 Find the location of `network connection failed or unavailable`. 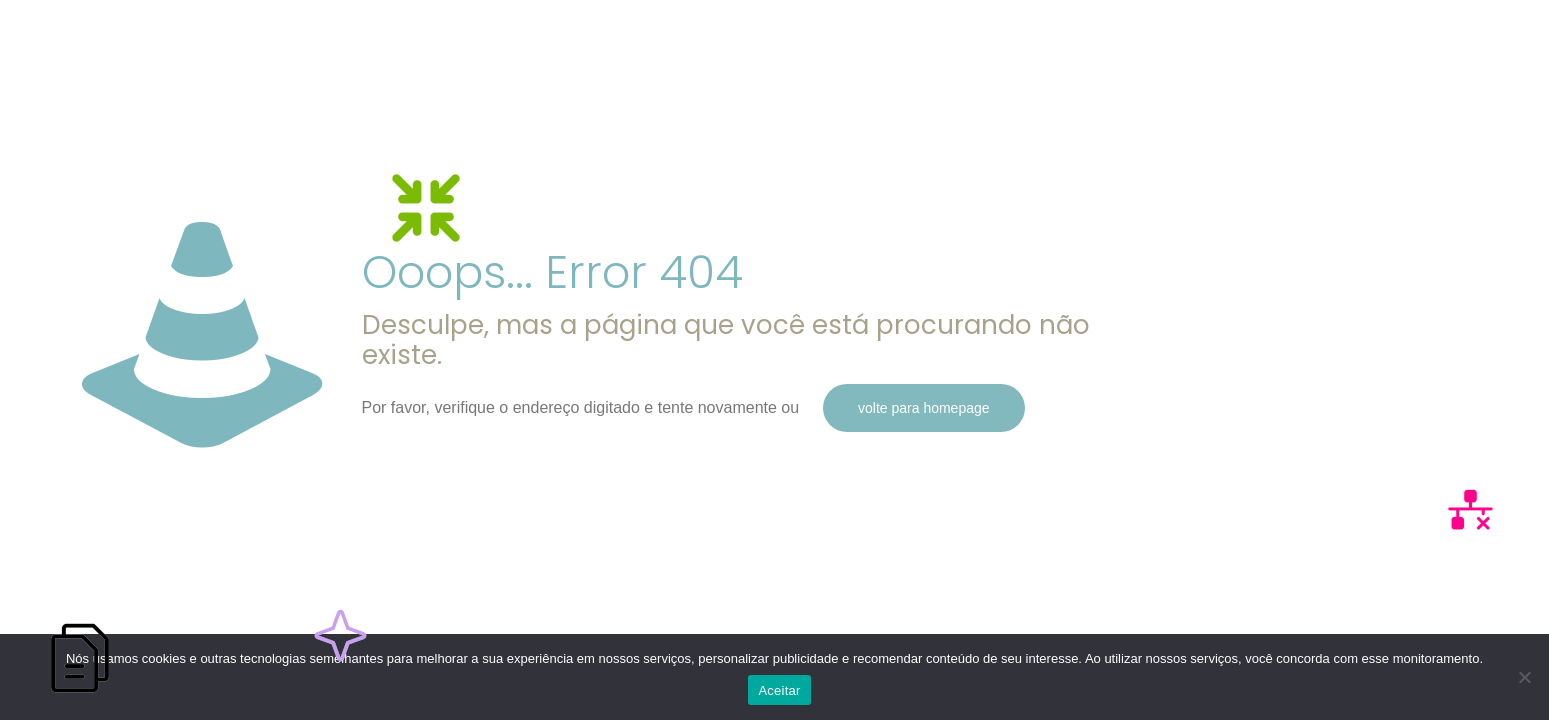

network connection failed or unavailable is located at coordinates (1470, 510).